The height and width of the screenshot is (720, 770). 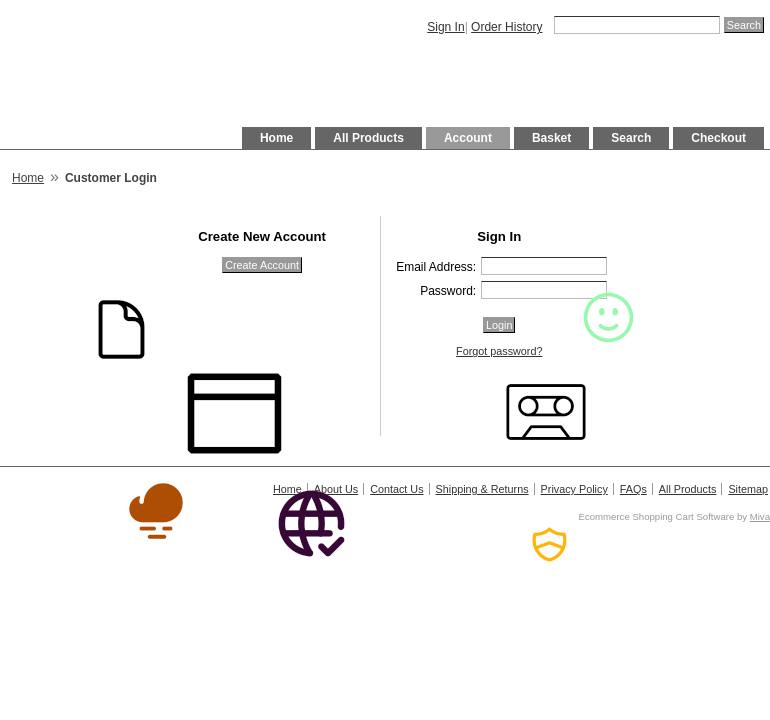 What do you see at coordinates (234, 413) in the screenshot?
I see `open in a new window` at bounding box center [234, 413].